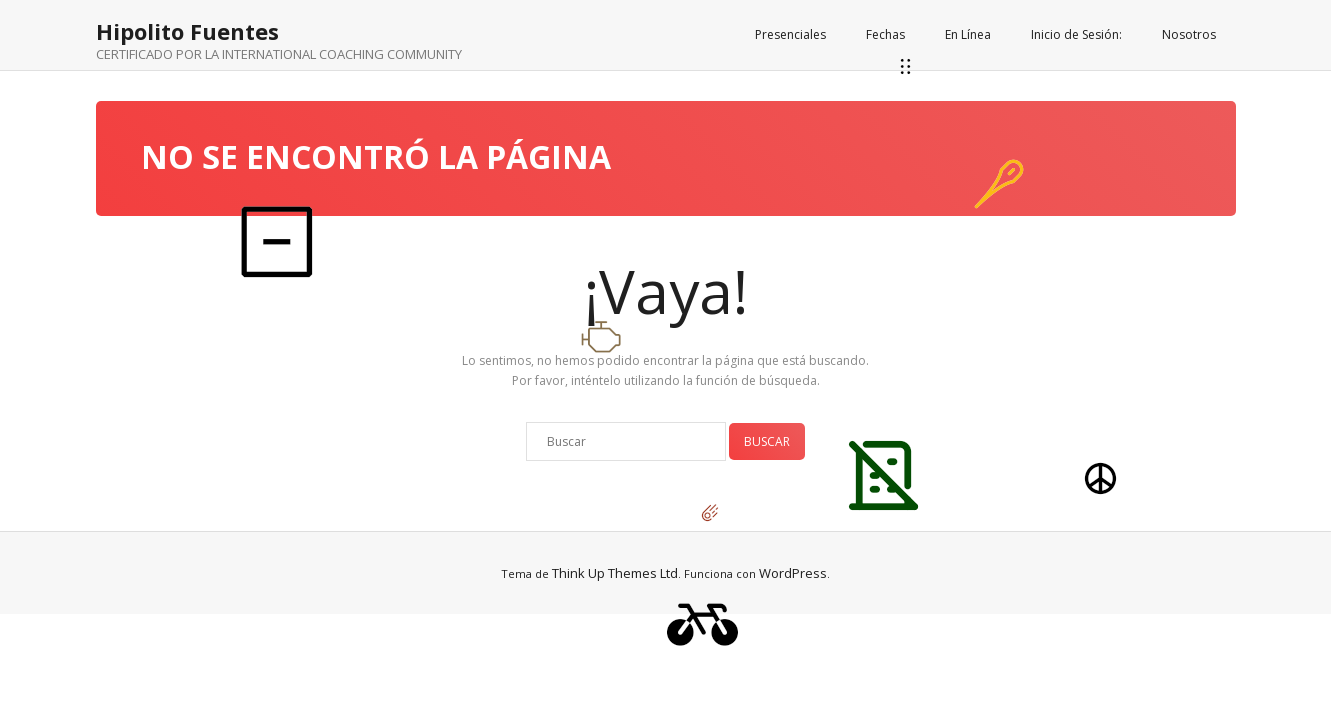 Image resolution: width=1331 pixels, height=720 pixels. Describe the element at coordinates (905, 66) in the screenshot. I see `drag to reorder items` at that location.